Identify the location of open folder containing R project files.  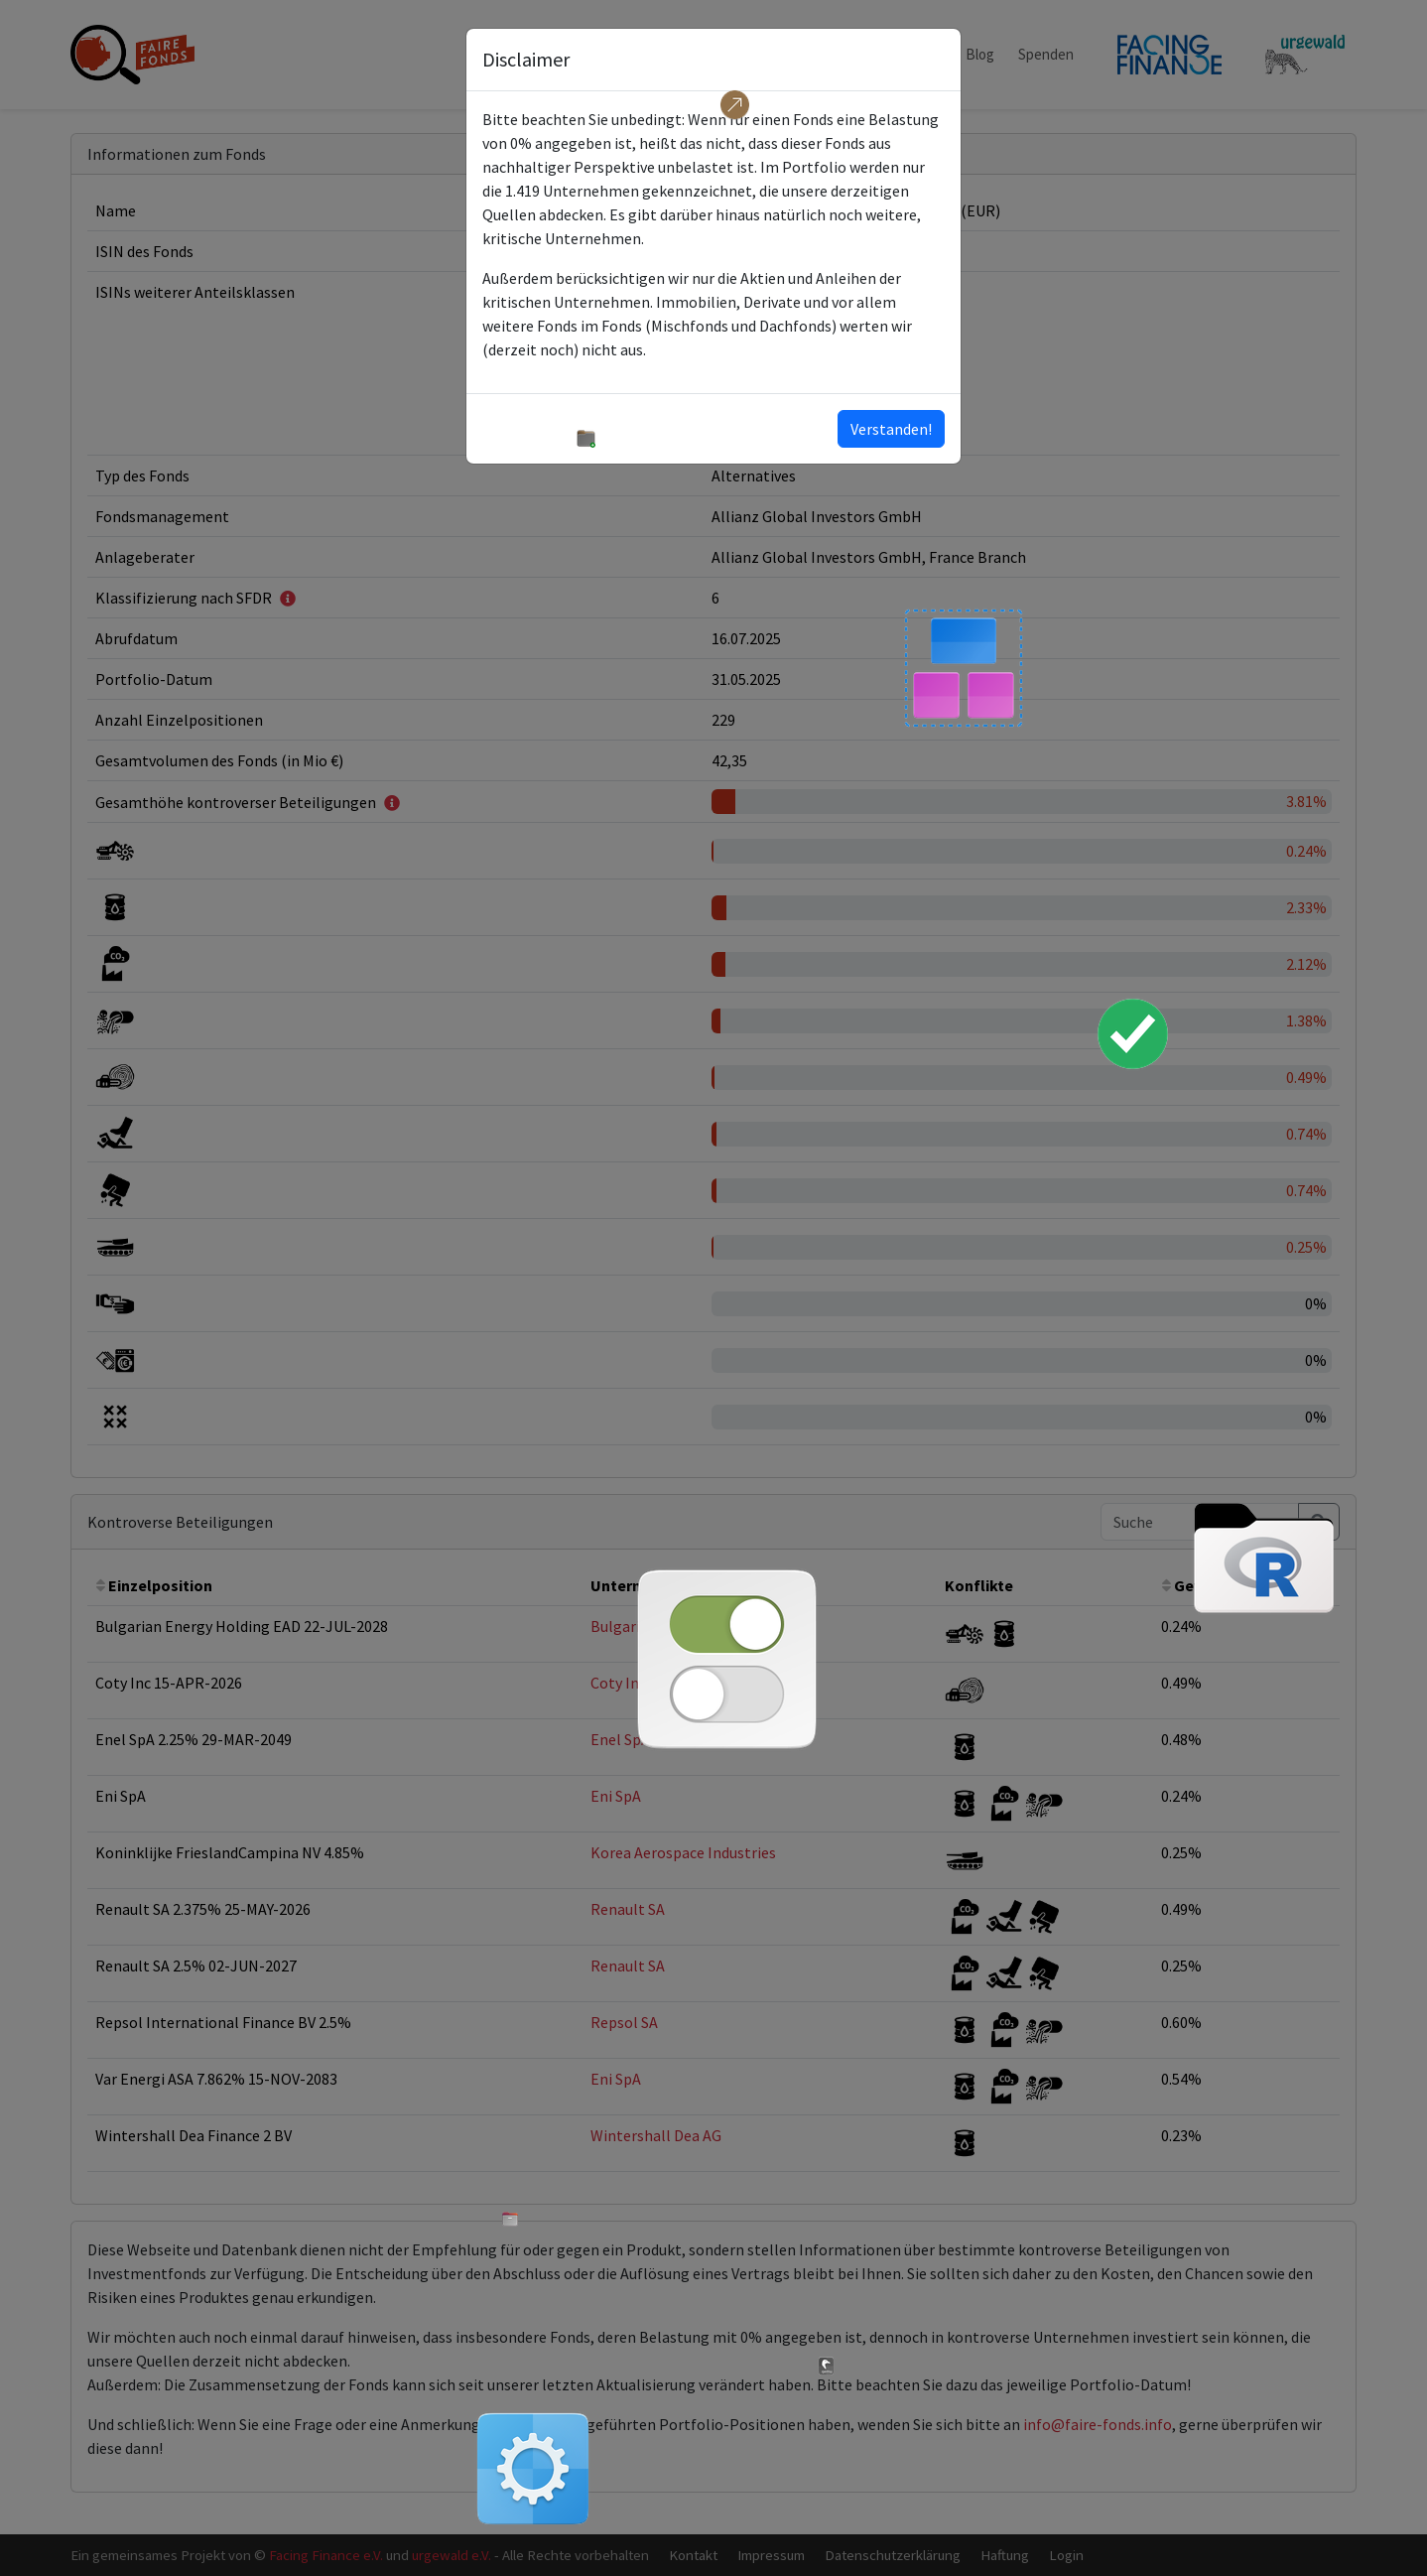
(1263, 1561).